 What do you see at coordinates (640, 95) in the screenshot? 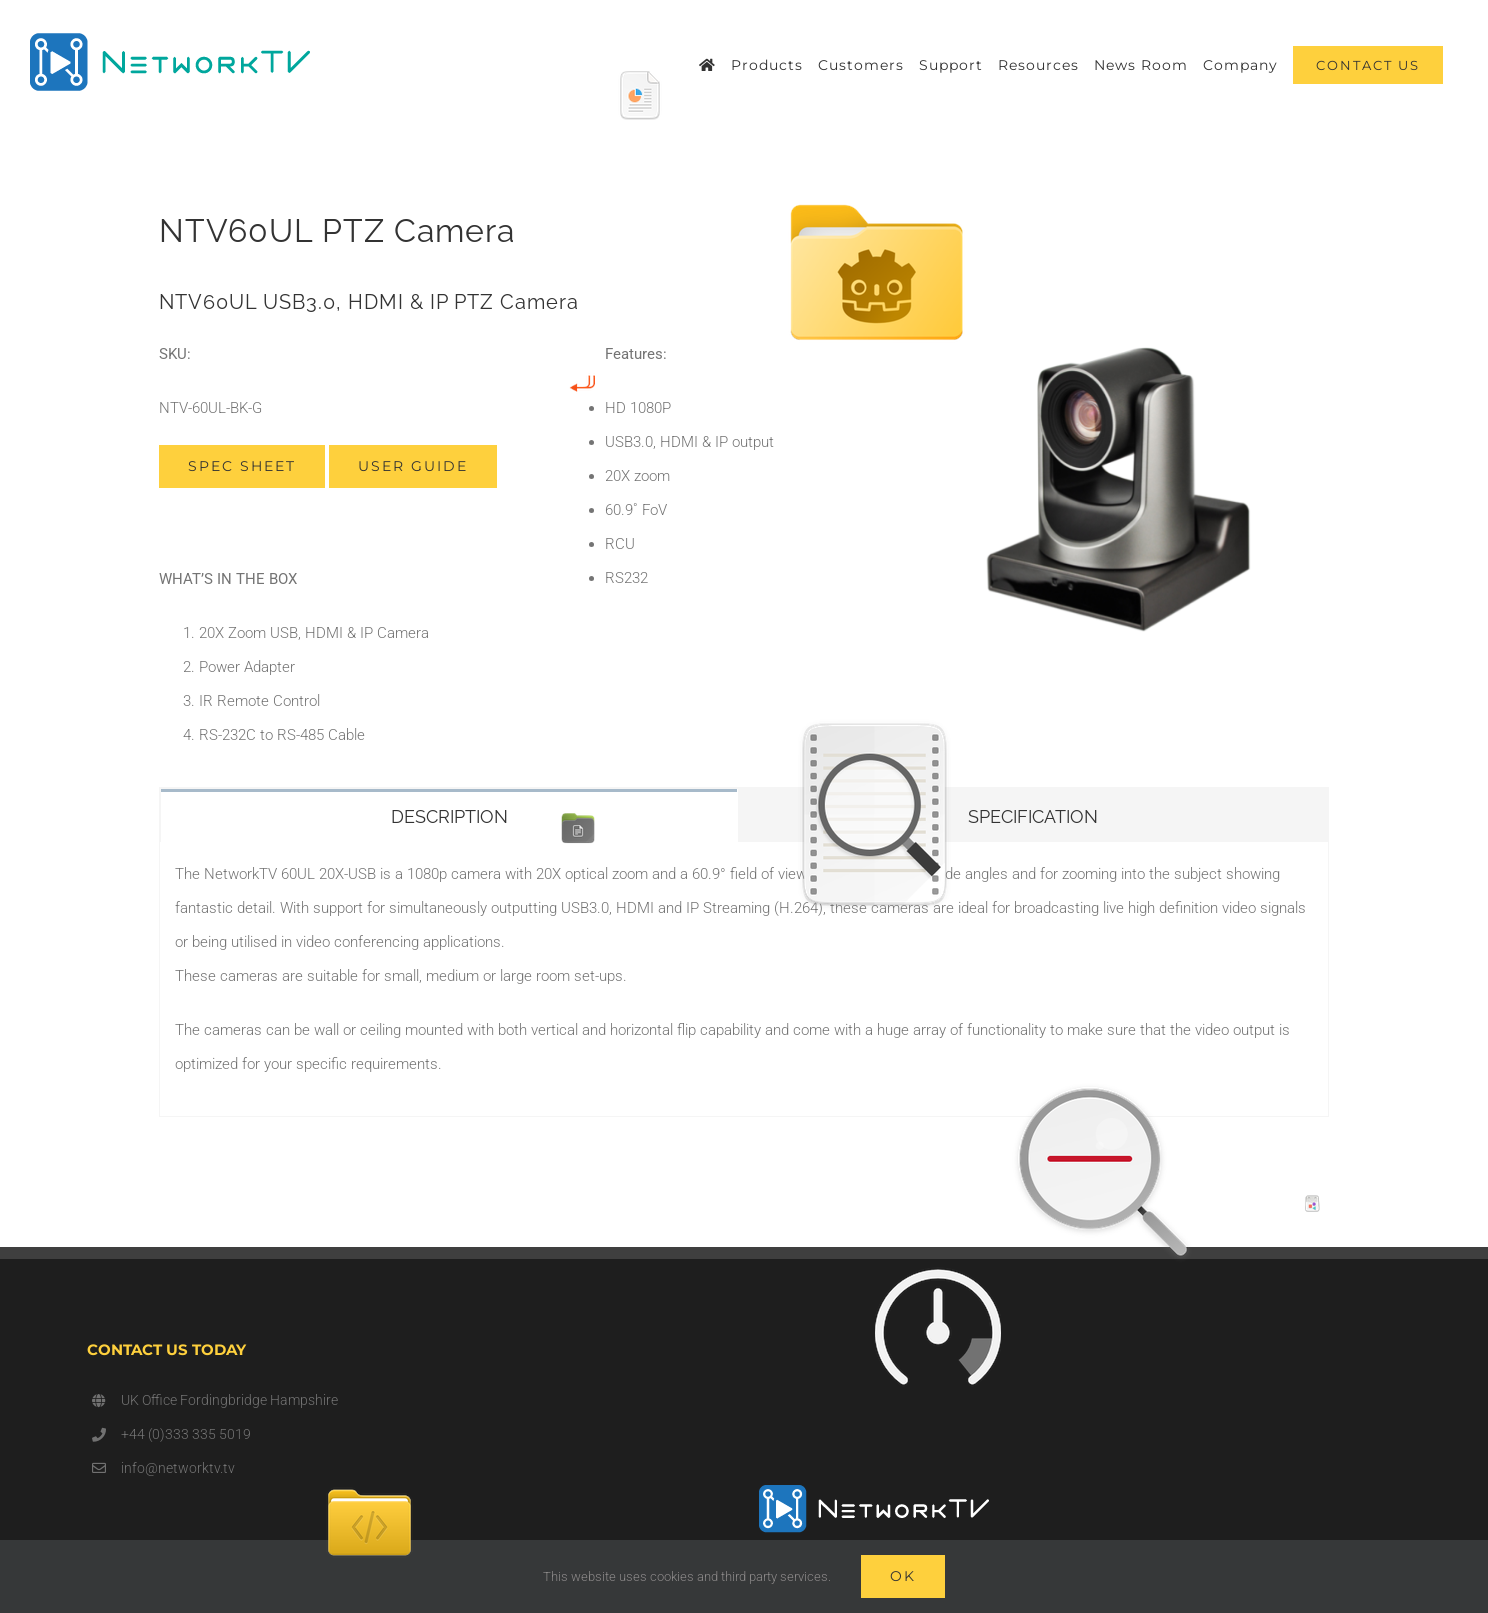
I see `open a presentation file` at bounding box center [640, 95].